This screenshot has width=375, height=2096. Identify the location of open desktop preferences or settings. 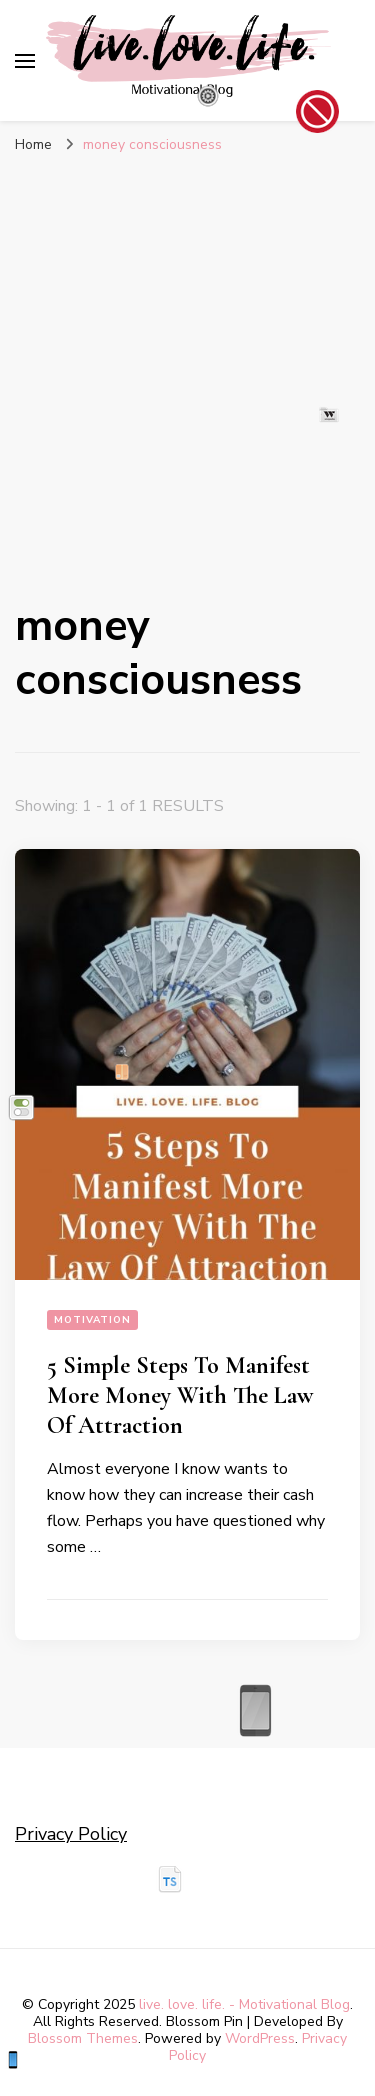
(21, 1107).